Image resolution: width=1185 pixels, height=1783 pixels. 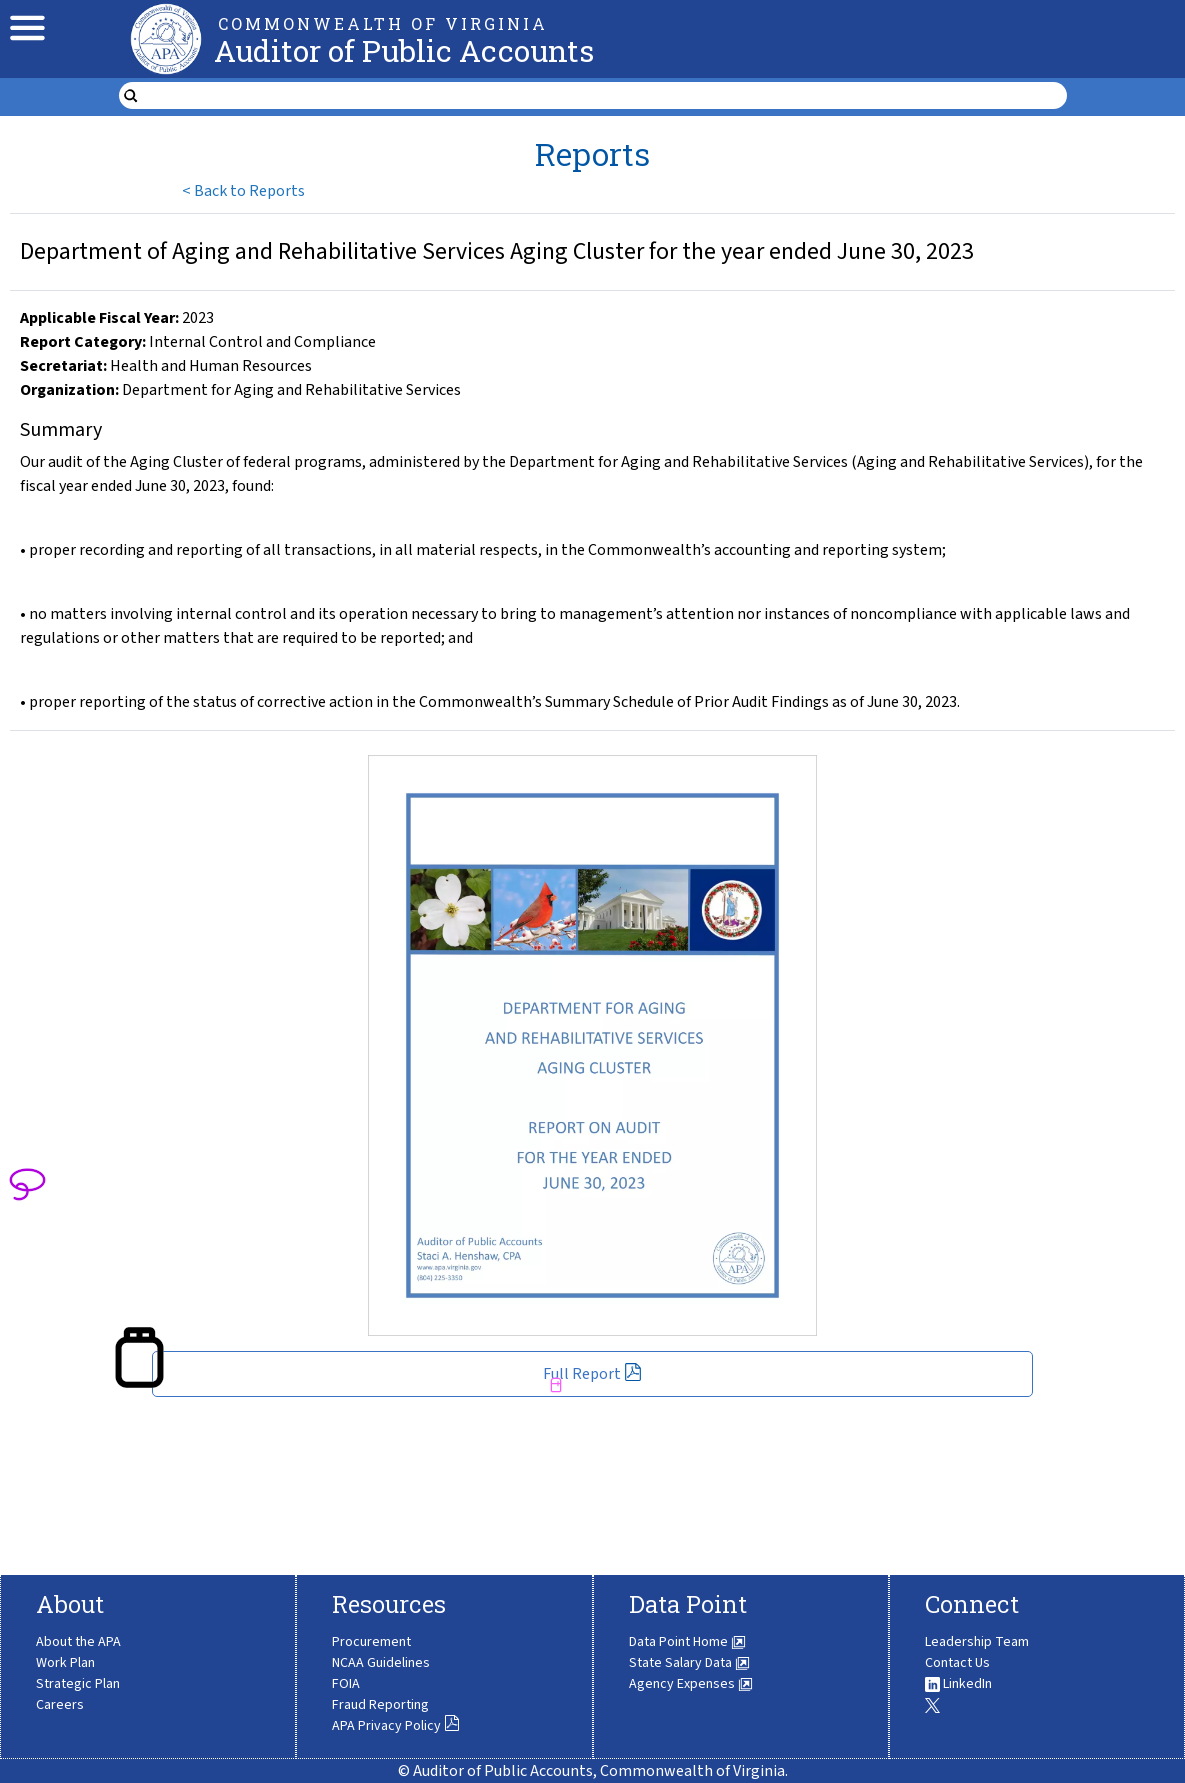 What do you see at coordinates (139, 1357) in the screenshot?
I see `store or manage saved items` at bounding box center [139, 1357].